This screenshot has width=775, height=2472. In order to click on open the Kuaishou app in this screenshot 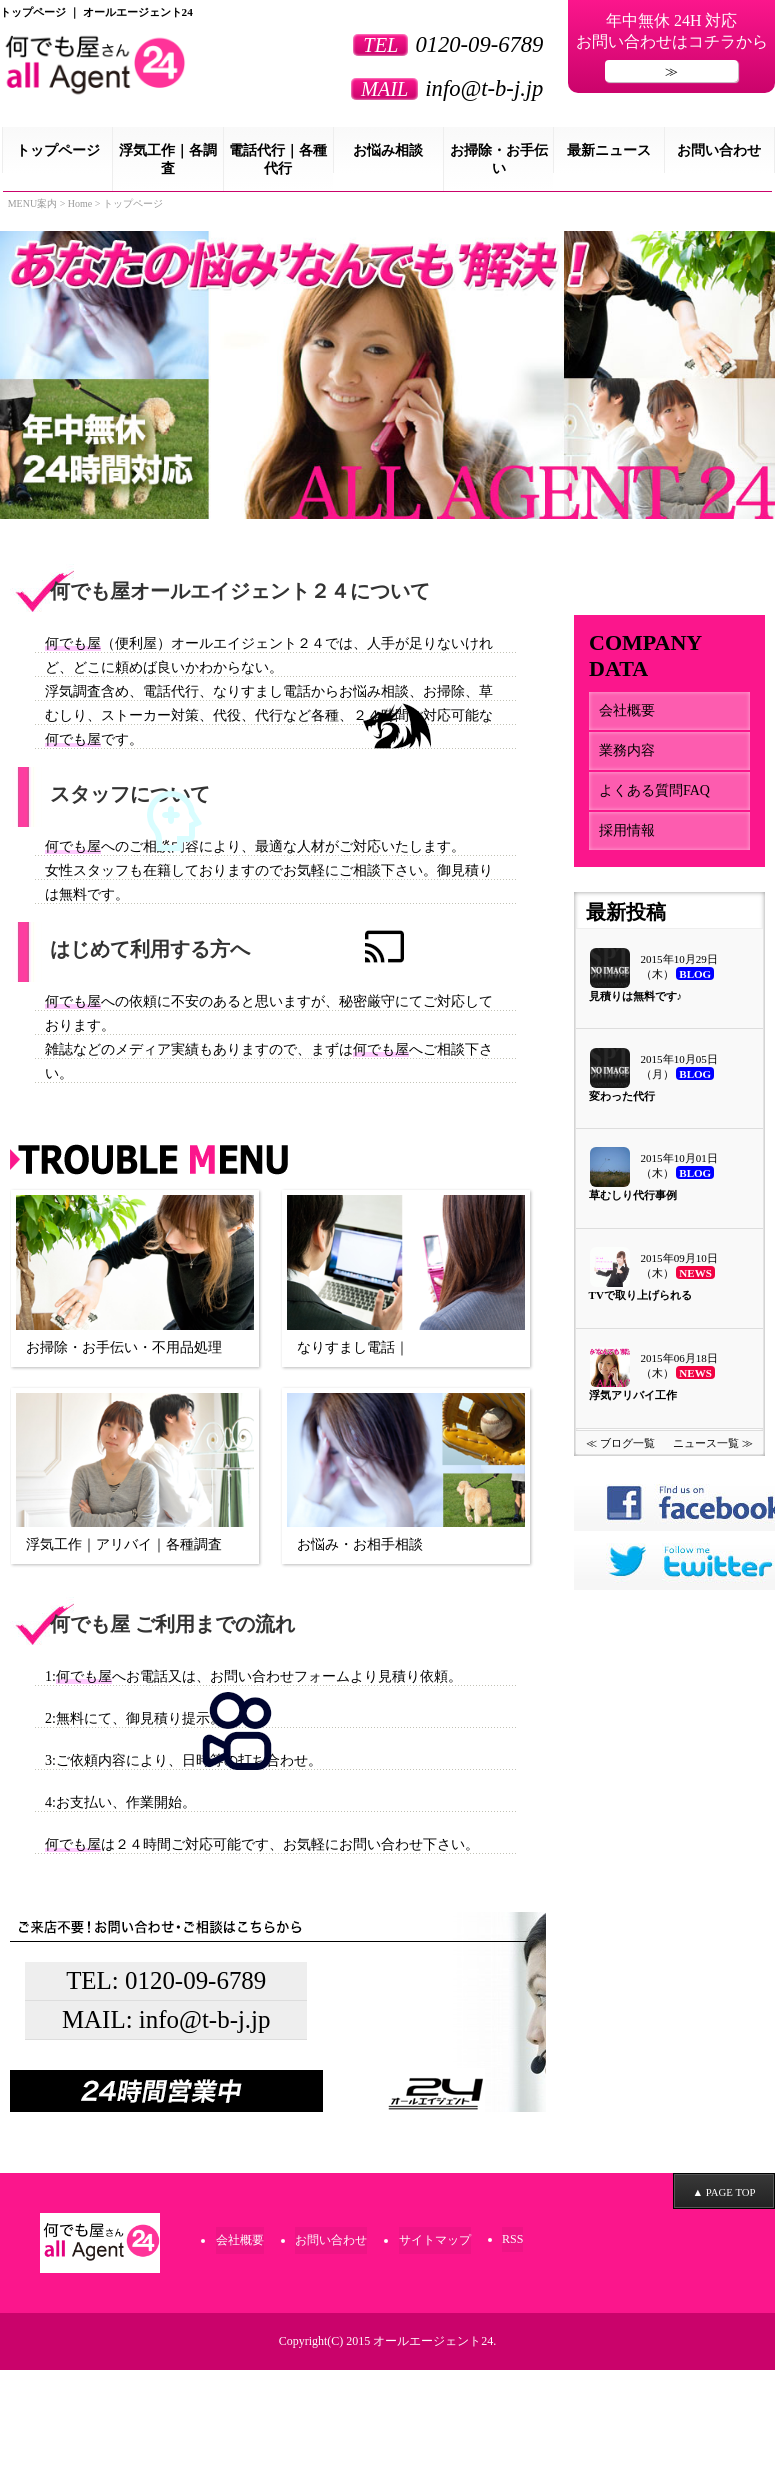, I will do `click(237, 1731)`.